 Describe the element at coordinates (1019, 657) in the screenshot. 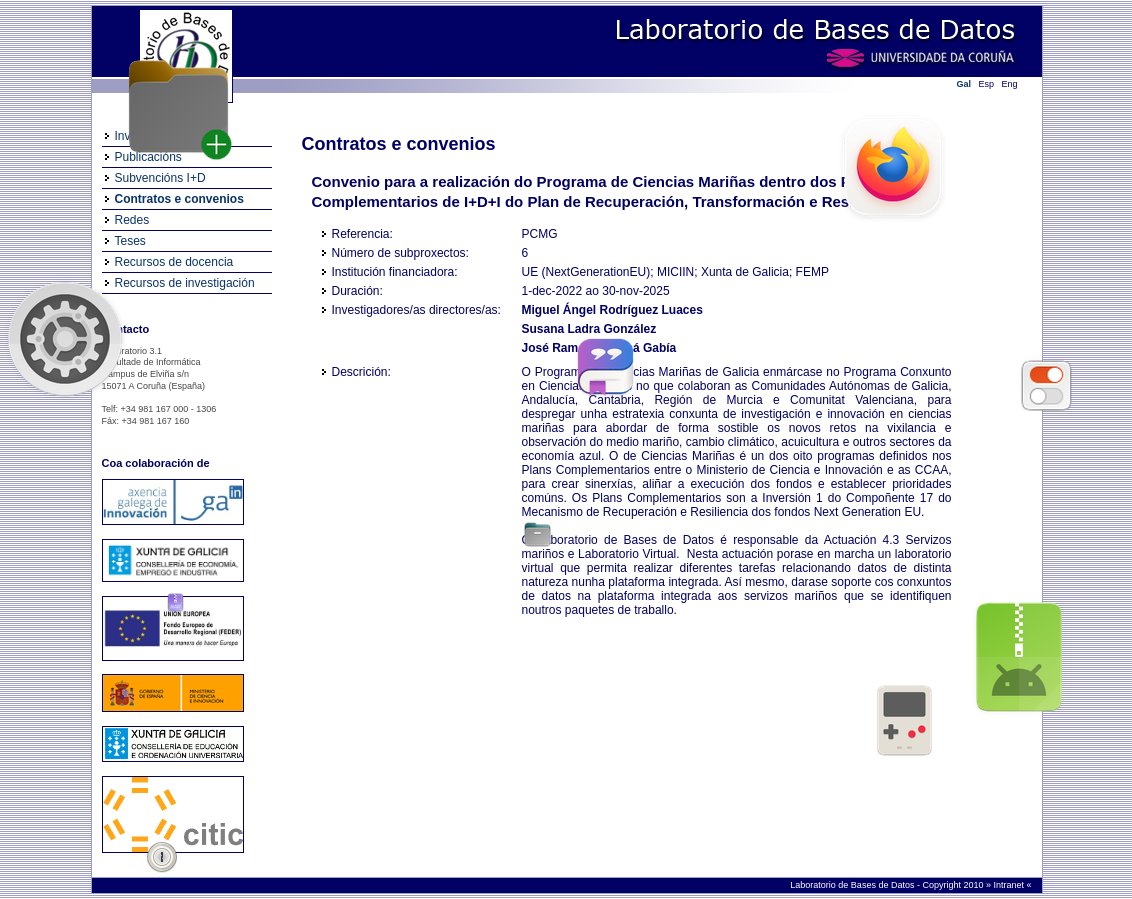

I see `an android application package file` at that location.